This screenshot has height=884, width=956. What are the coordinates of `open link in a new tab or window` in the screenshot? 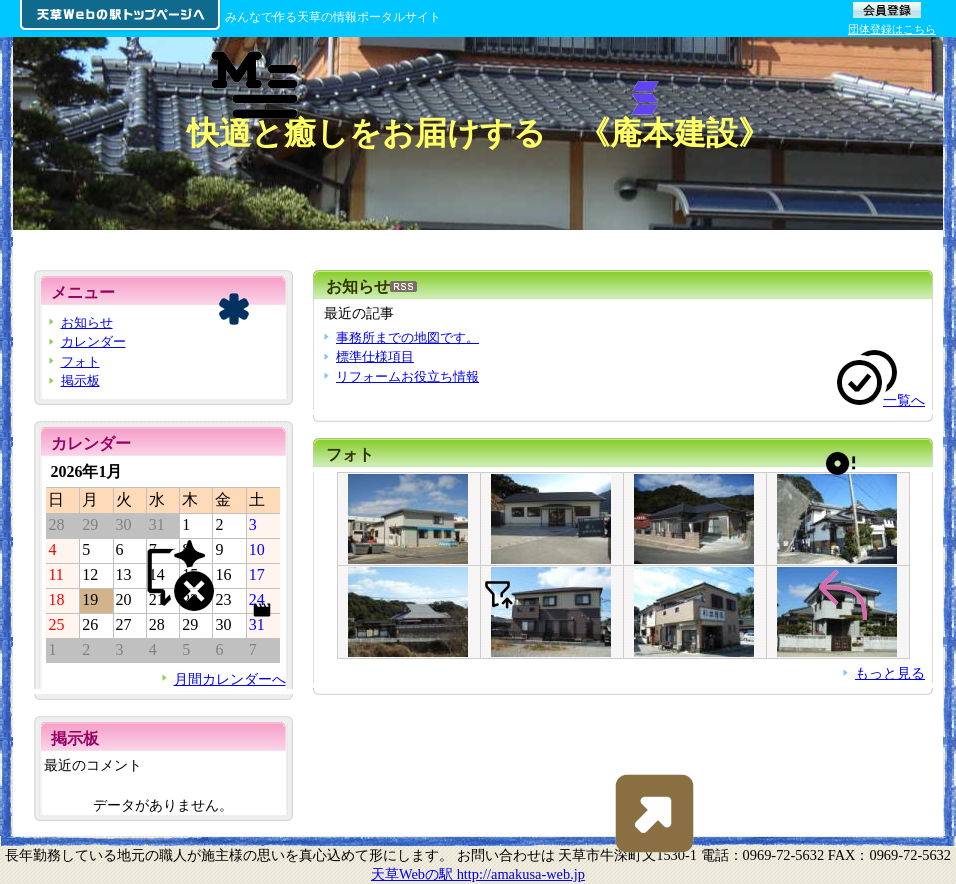 It's located at (654, 813).